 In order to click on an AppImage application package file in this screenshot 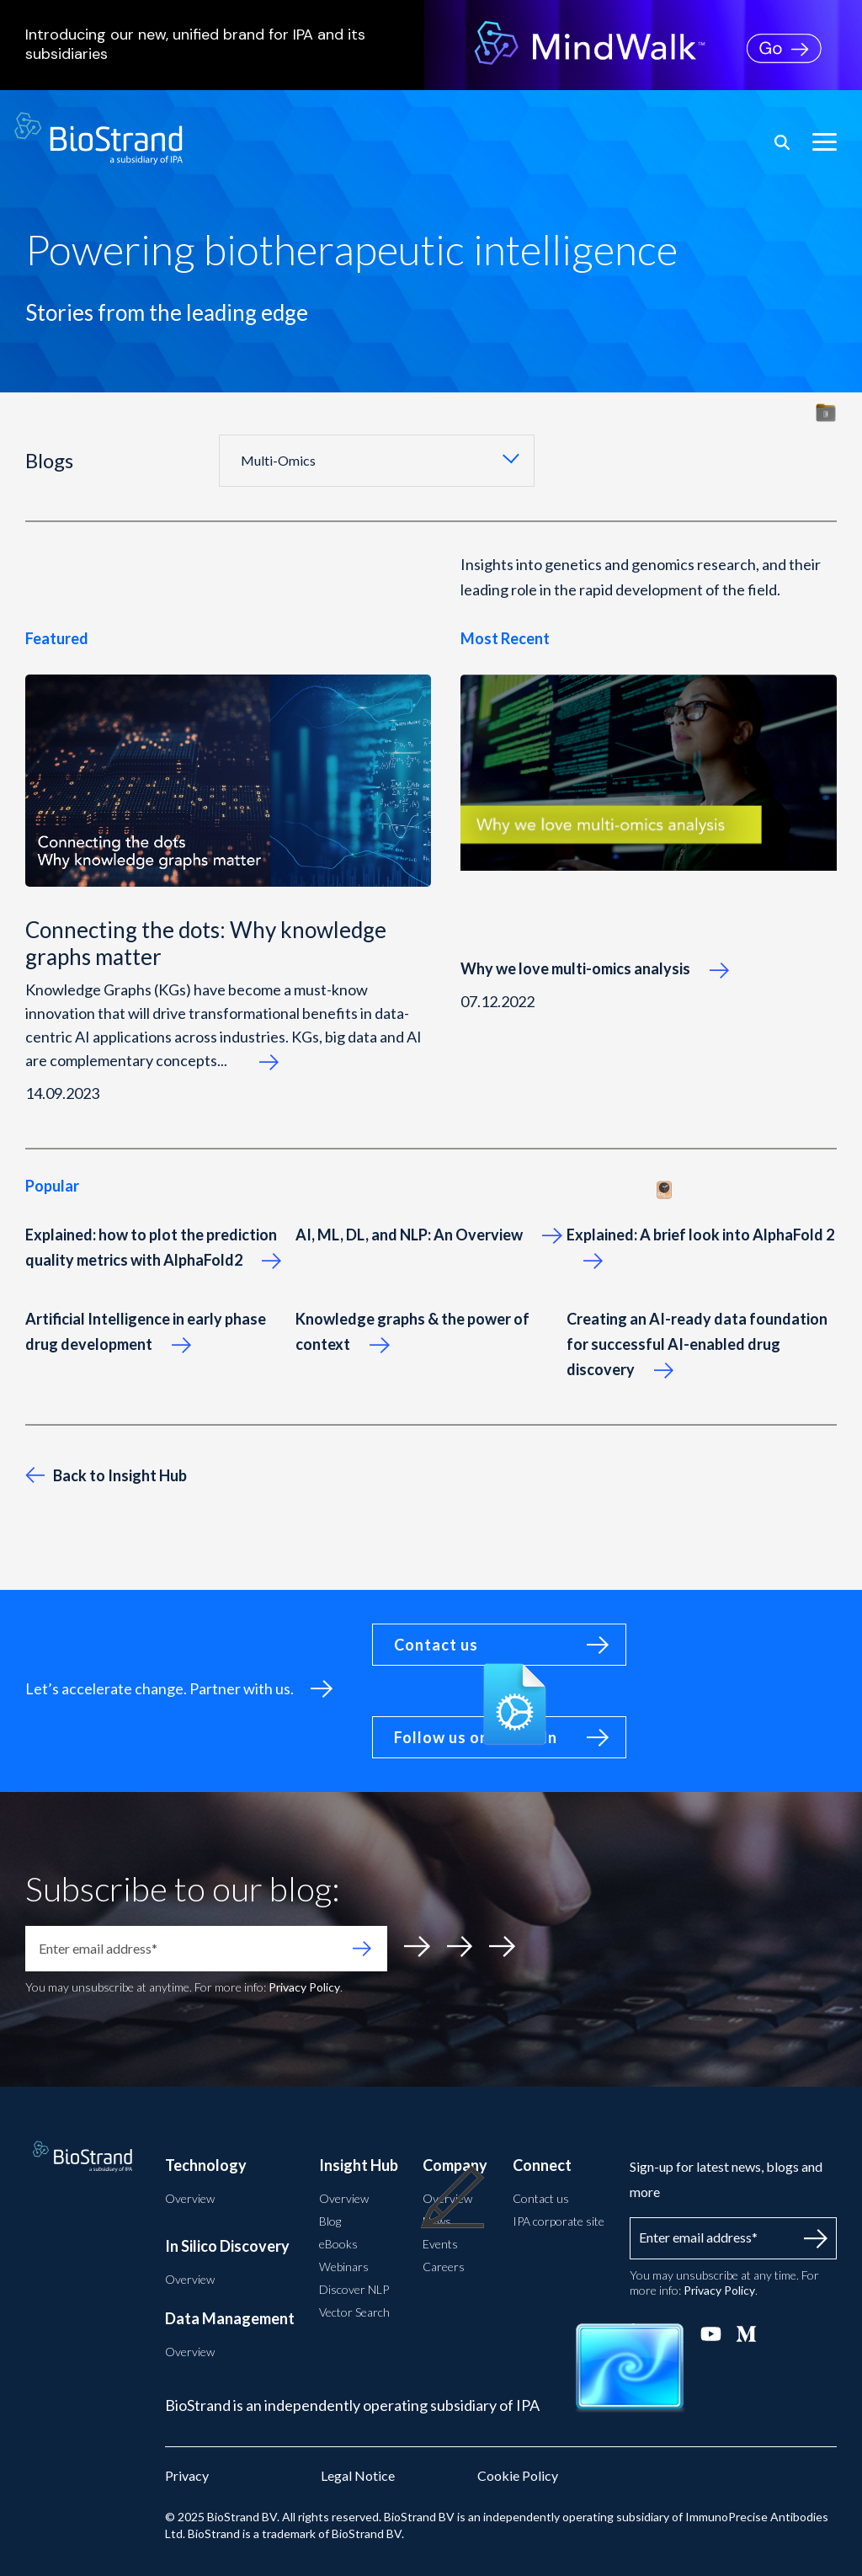, I will do `click(514, 1704)`.